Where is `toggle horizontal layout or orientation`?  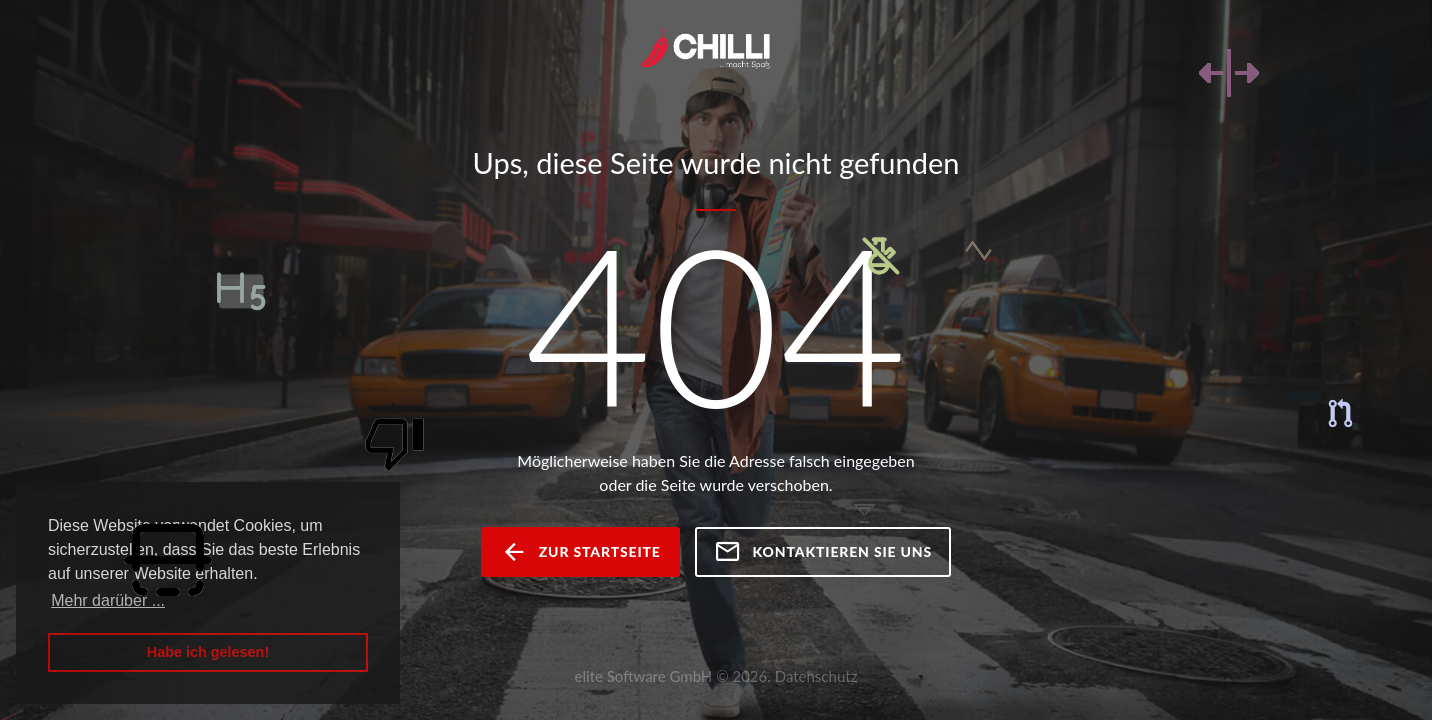
toggle horizontal layout or orientation is located at coordinates (168, 560).